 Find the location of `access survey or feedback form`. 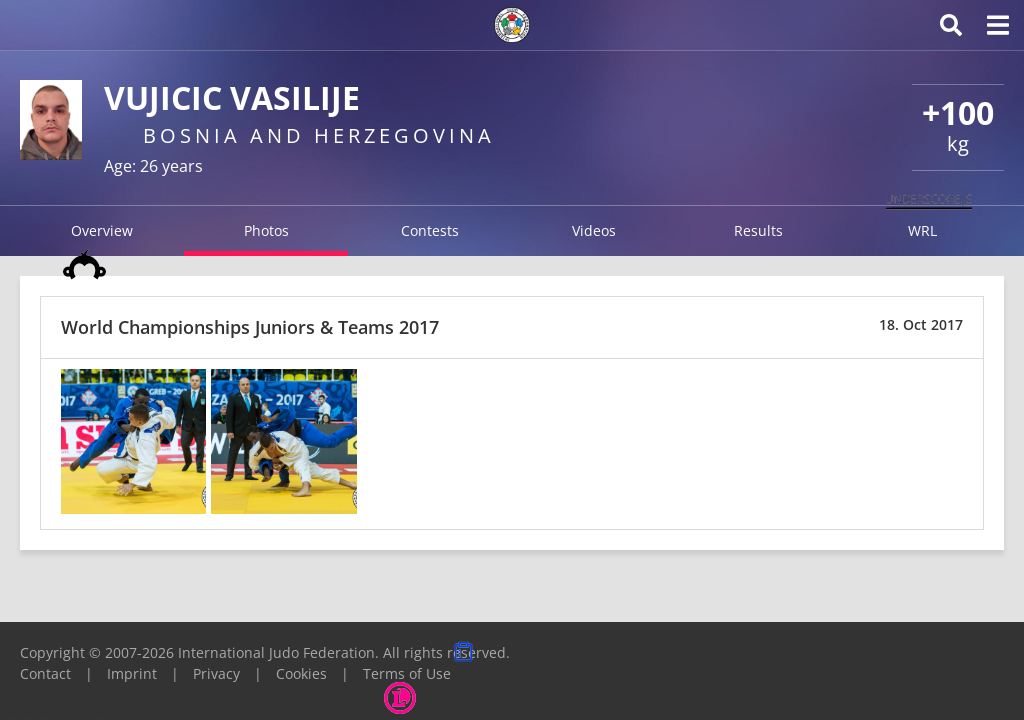

access survey or feedback form is located at coordinates (463, 651).